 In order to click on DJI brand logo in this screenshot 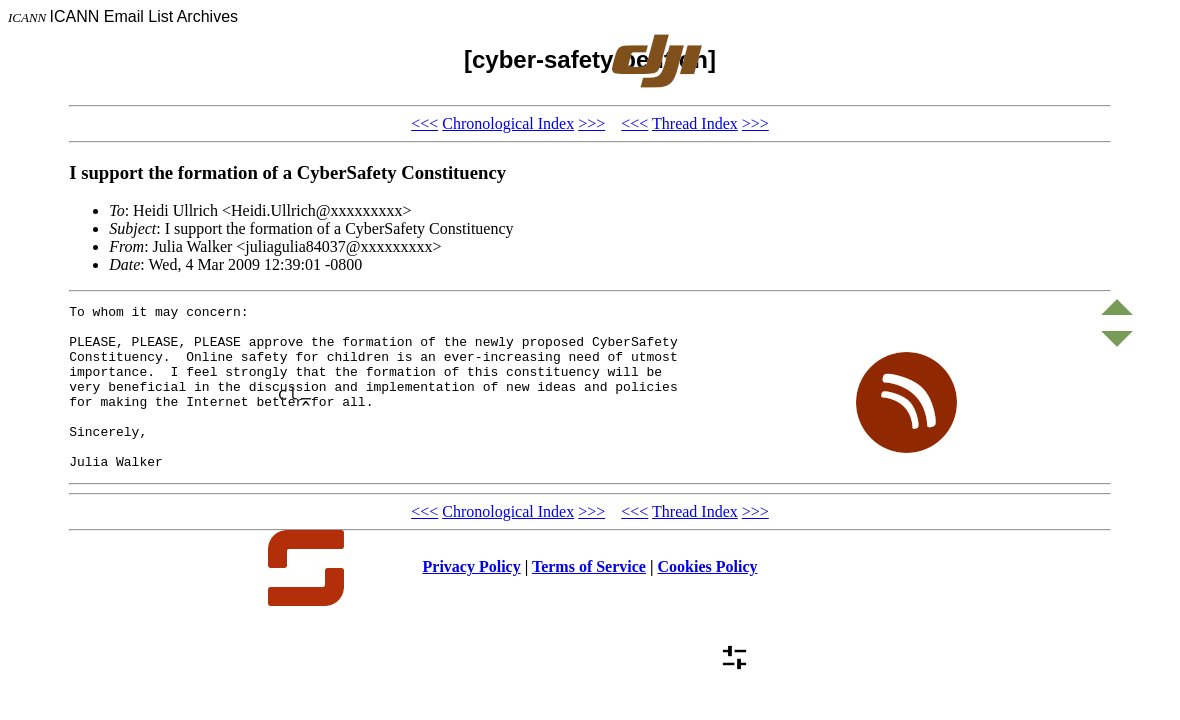, I will do `click(657, 61)`.